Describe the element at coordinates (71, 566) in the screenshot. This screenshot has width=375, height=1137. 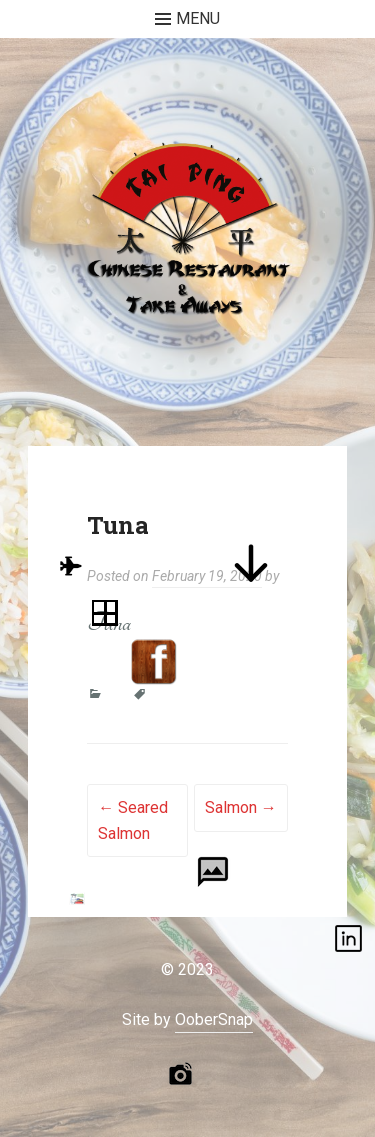
I see `access flight or aviation features` at that location.